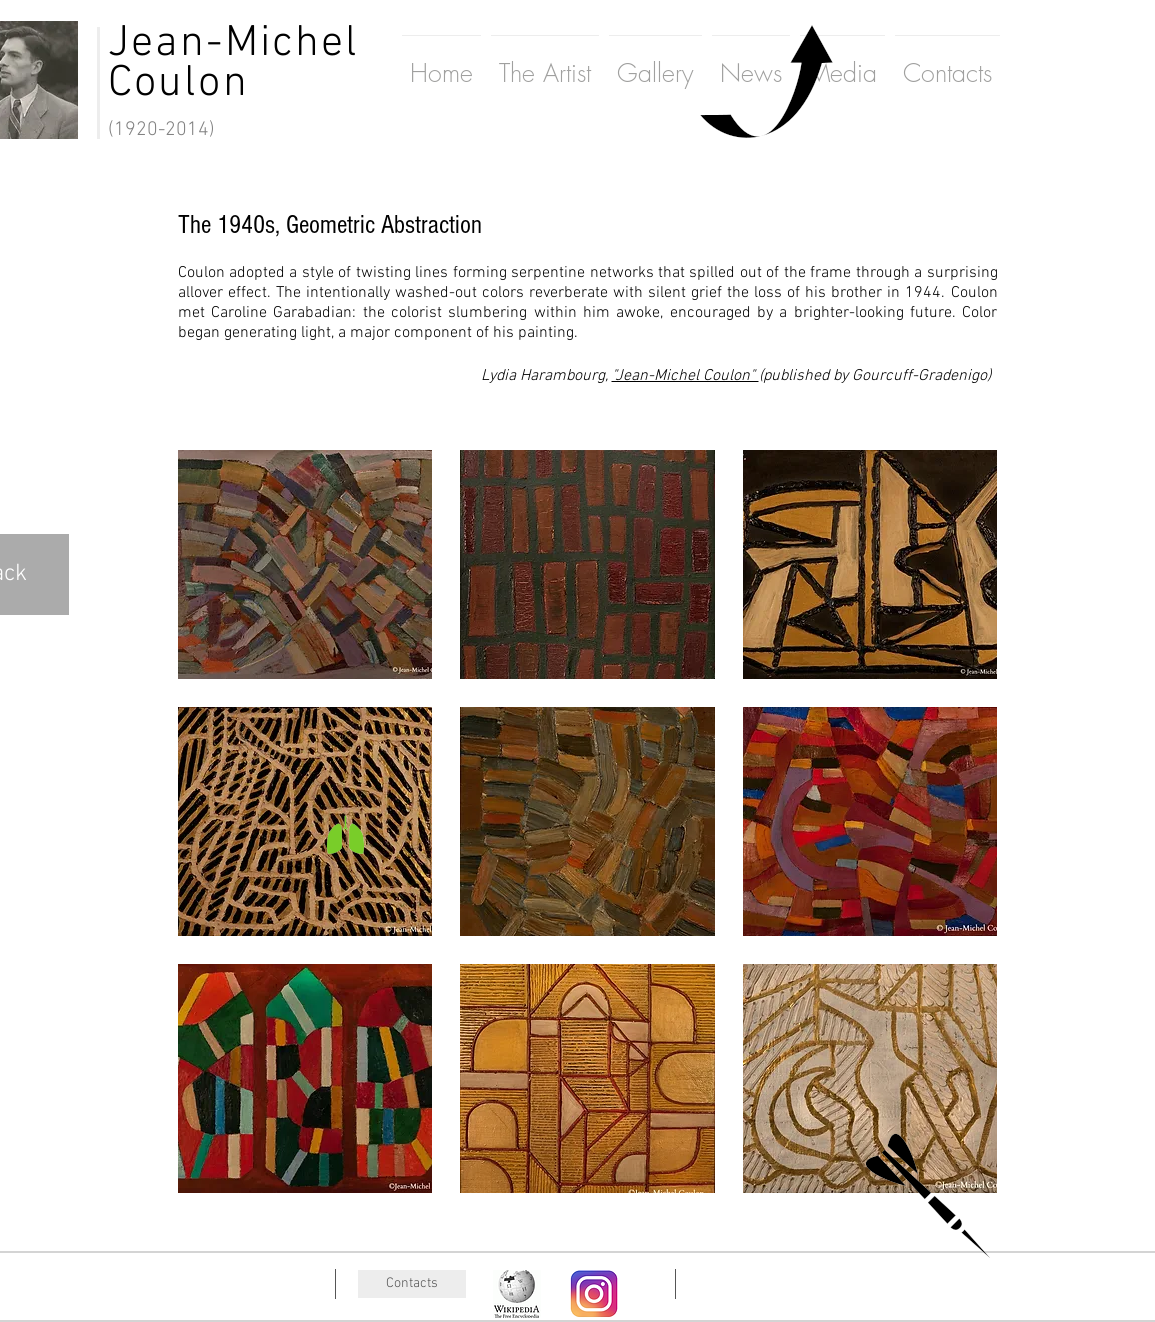  I want to click on access respiratory health information, so click(345, 835).